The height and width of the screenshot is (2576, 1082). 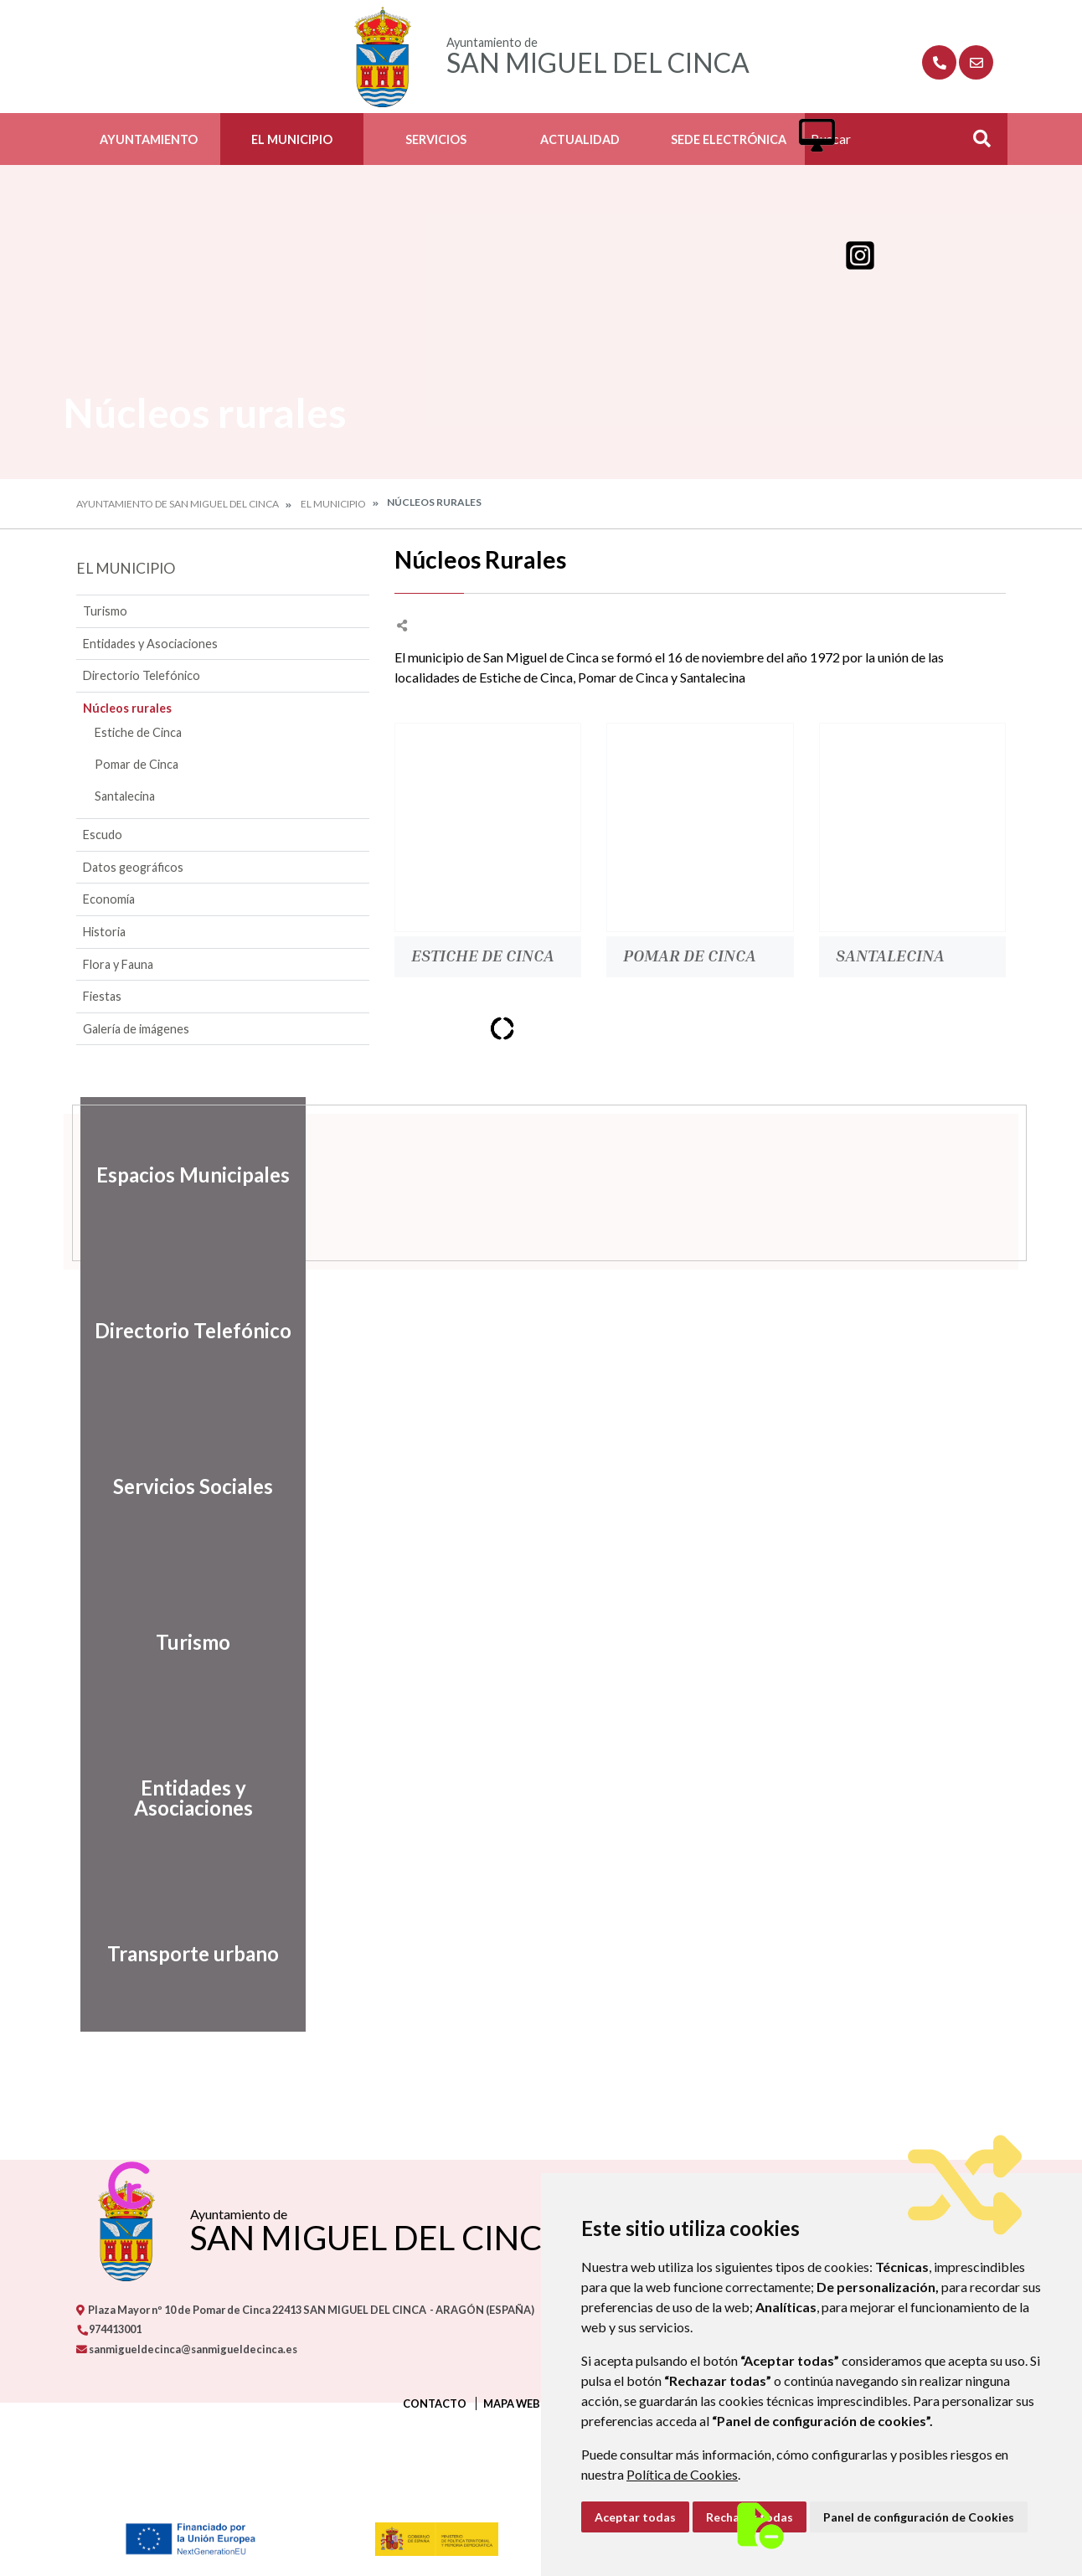 What do you see at coordinates (965, 2185) in the screenshot?
I see `shuffle playlist or queue` at bounding box center [965, 2185].